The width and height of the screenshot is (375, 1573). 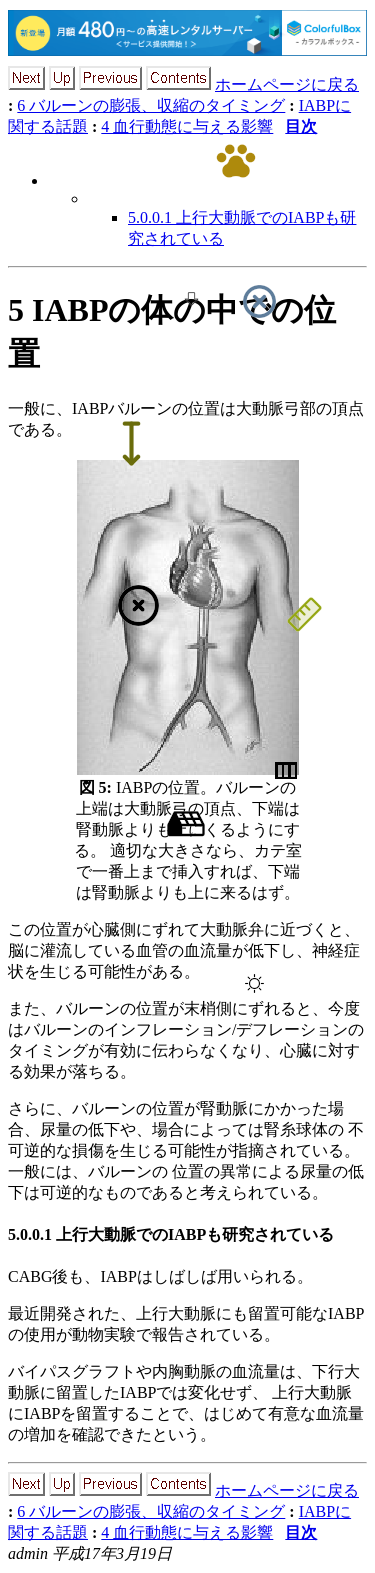 What do you see at coordinates (131, 443) in the screenshot?
I see `download to bottom or end of list` at bounding box center [131, 443].